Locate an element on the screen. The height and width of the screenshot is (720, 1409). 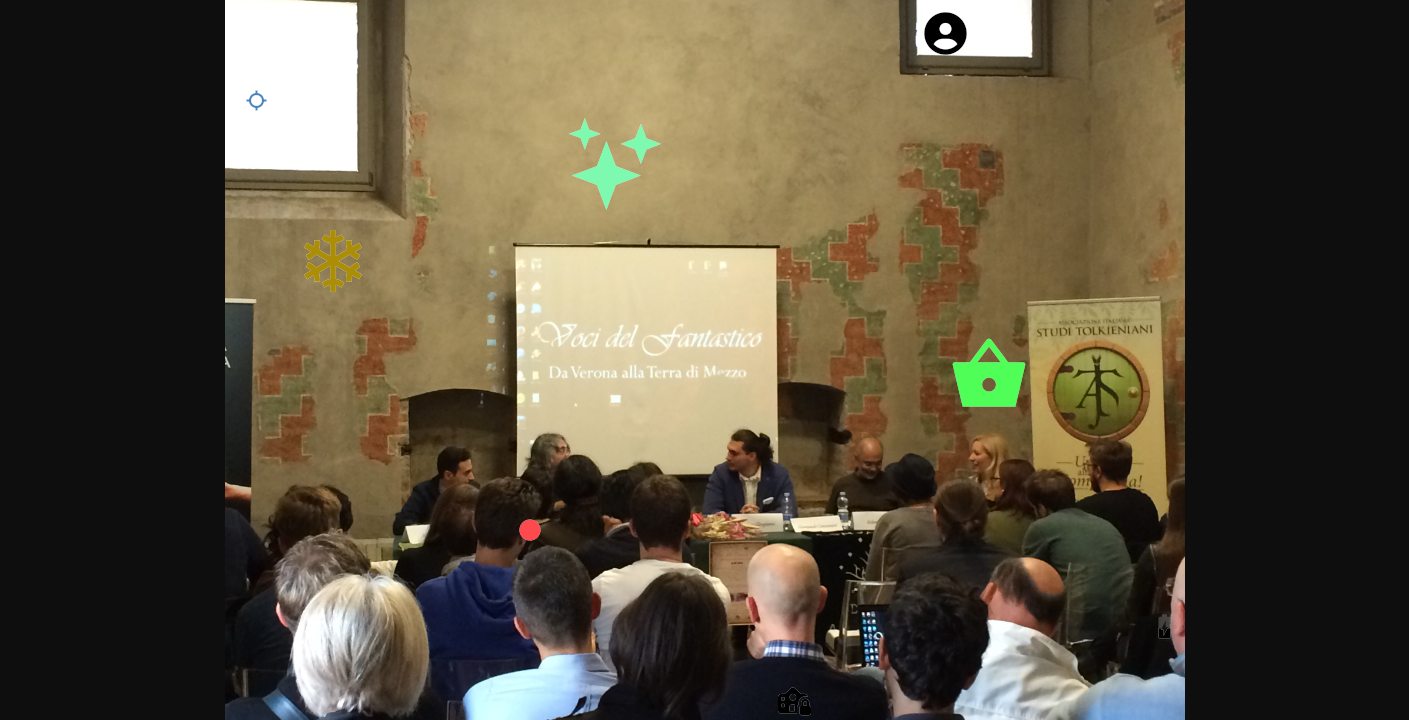
find my current location is located at coordinates (256, 100).